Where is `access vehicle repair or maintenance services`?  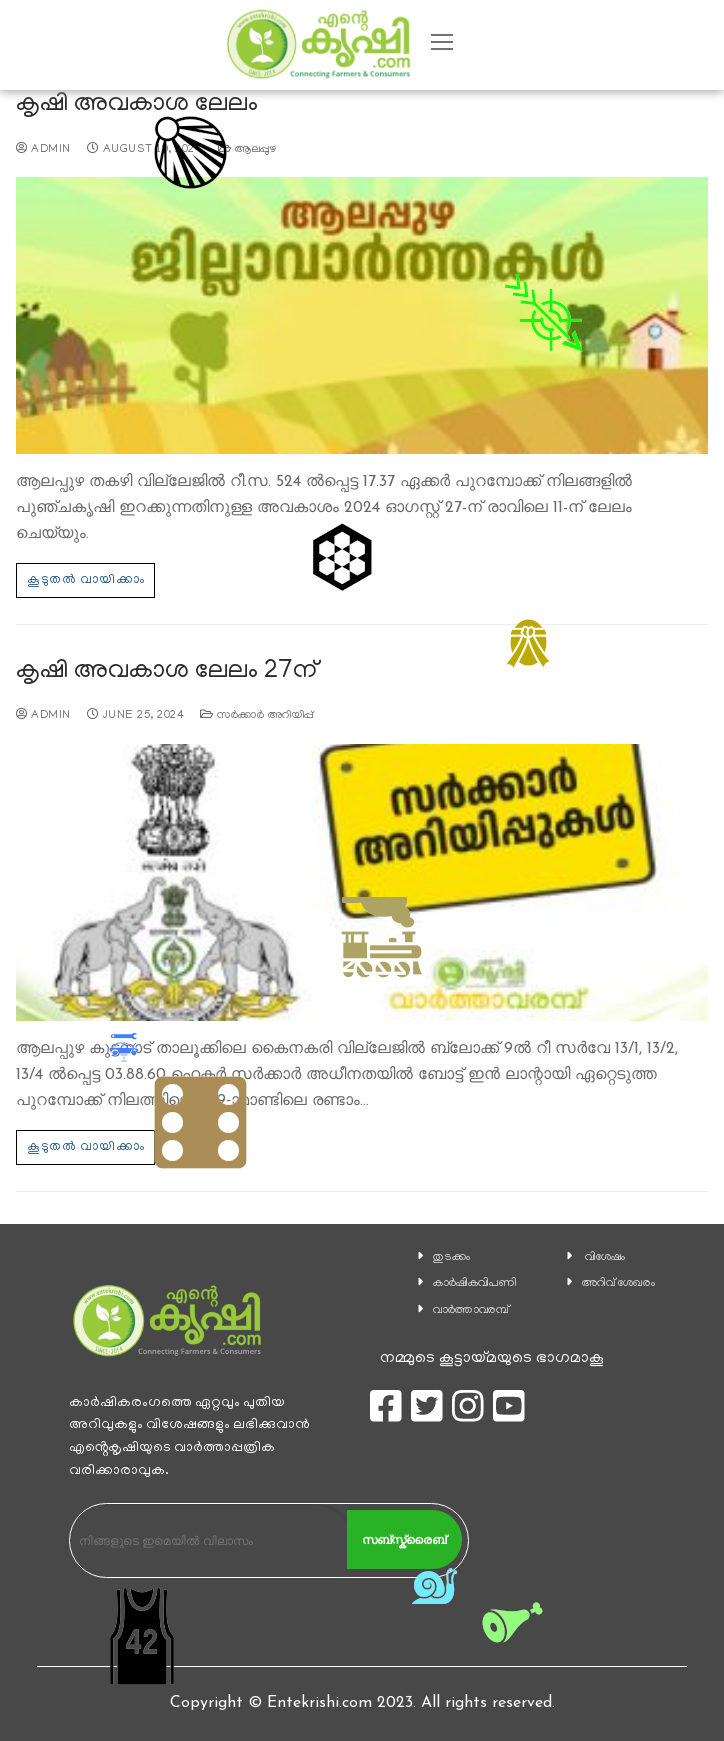 access vehicle repair or maintenance services is located at coordinates (124, 1047).